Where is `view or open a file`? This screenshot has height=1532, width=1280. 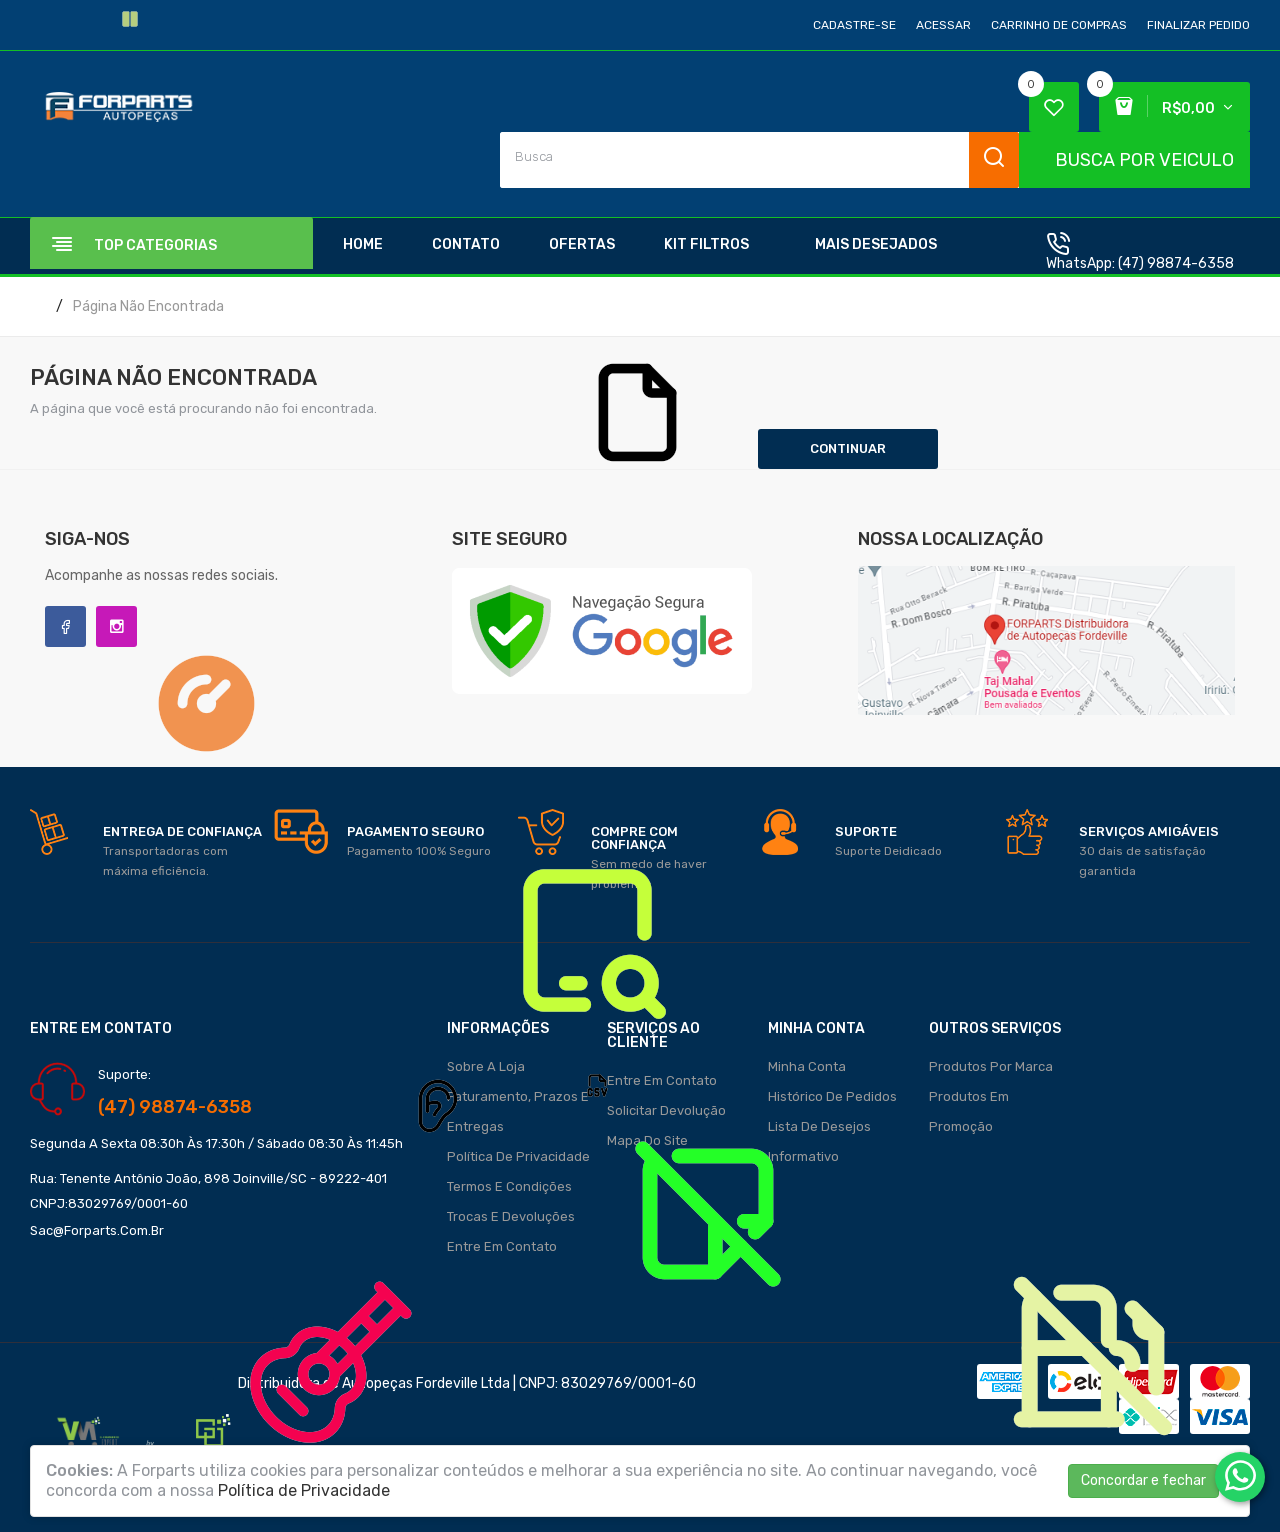 view or open a file is located at coordinates (637, 412).